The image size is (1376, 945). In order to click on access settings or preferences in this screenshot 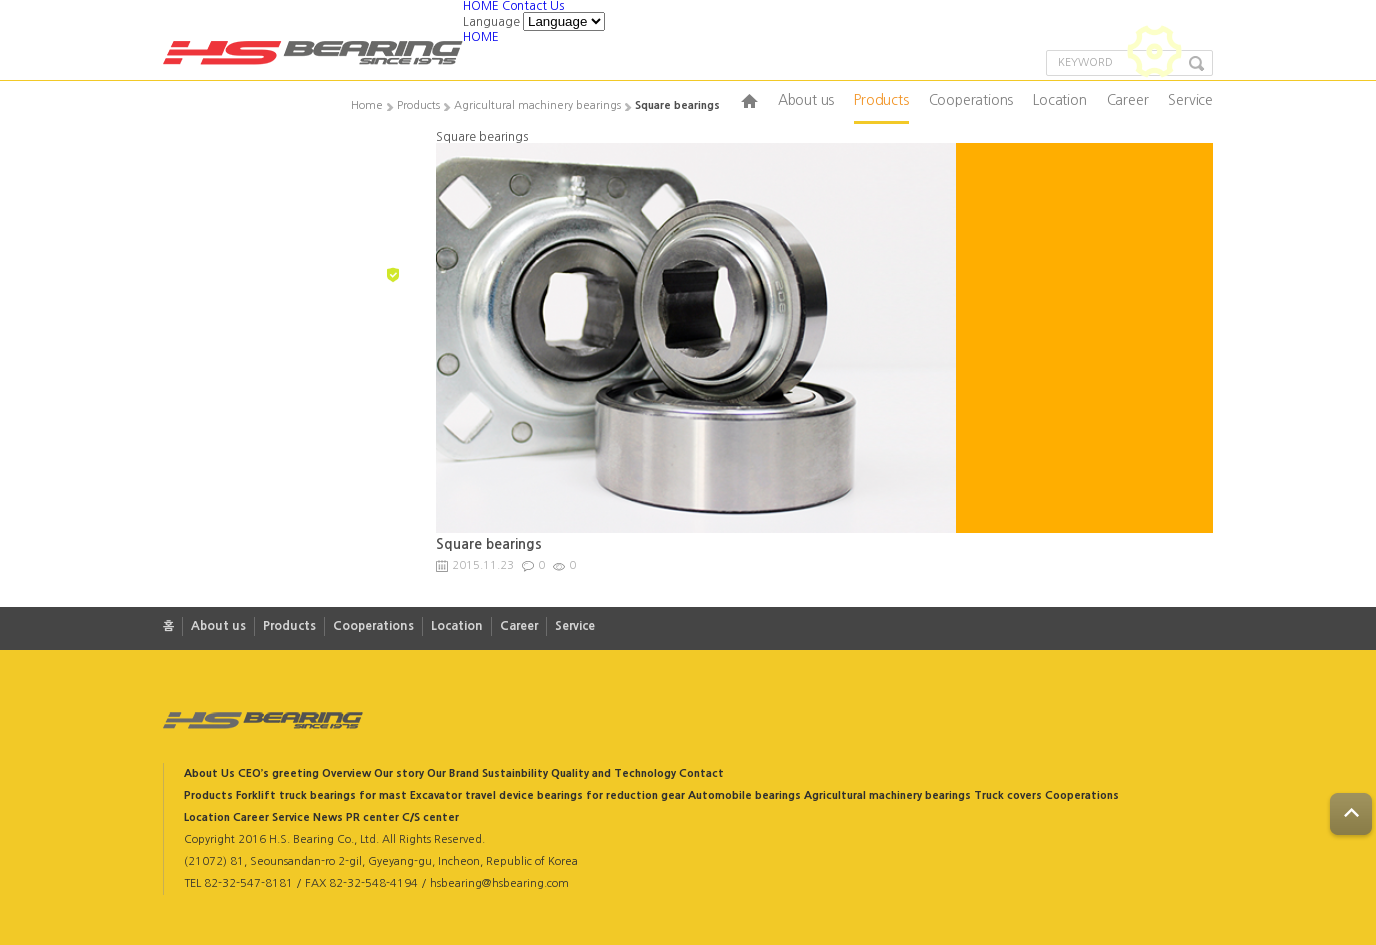, I will do `click(1154, 51)`.